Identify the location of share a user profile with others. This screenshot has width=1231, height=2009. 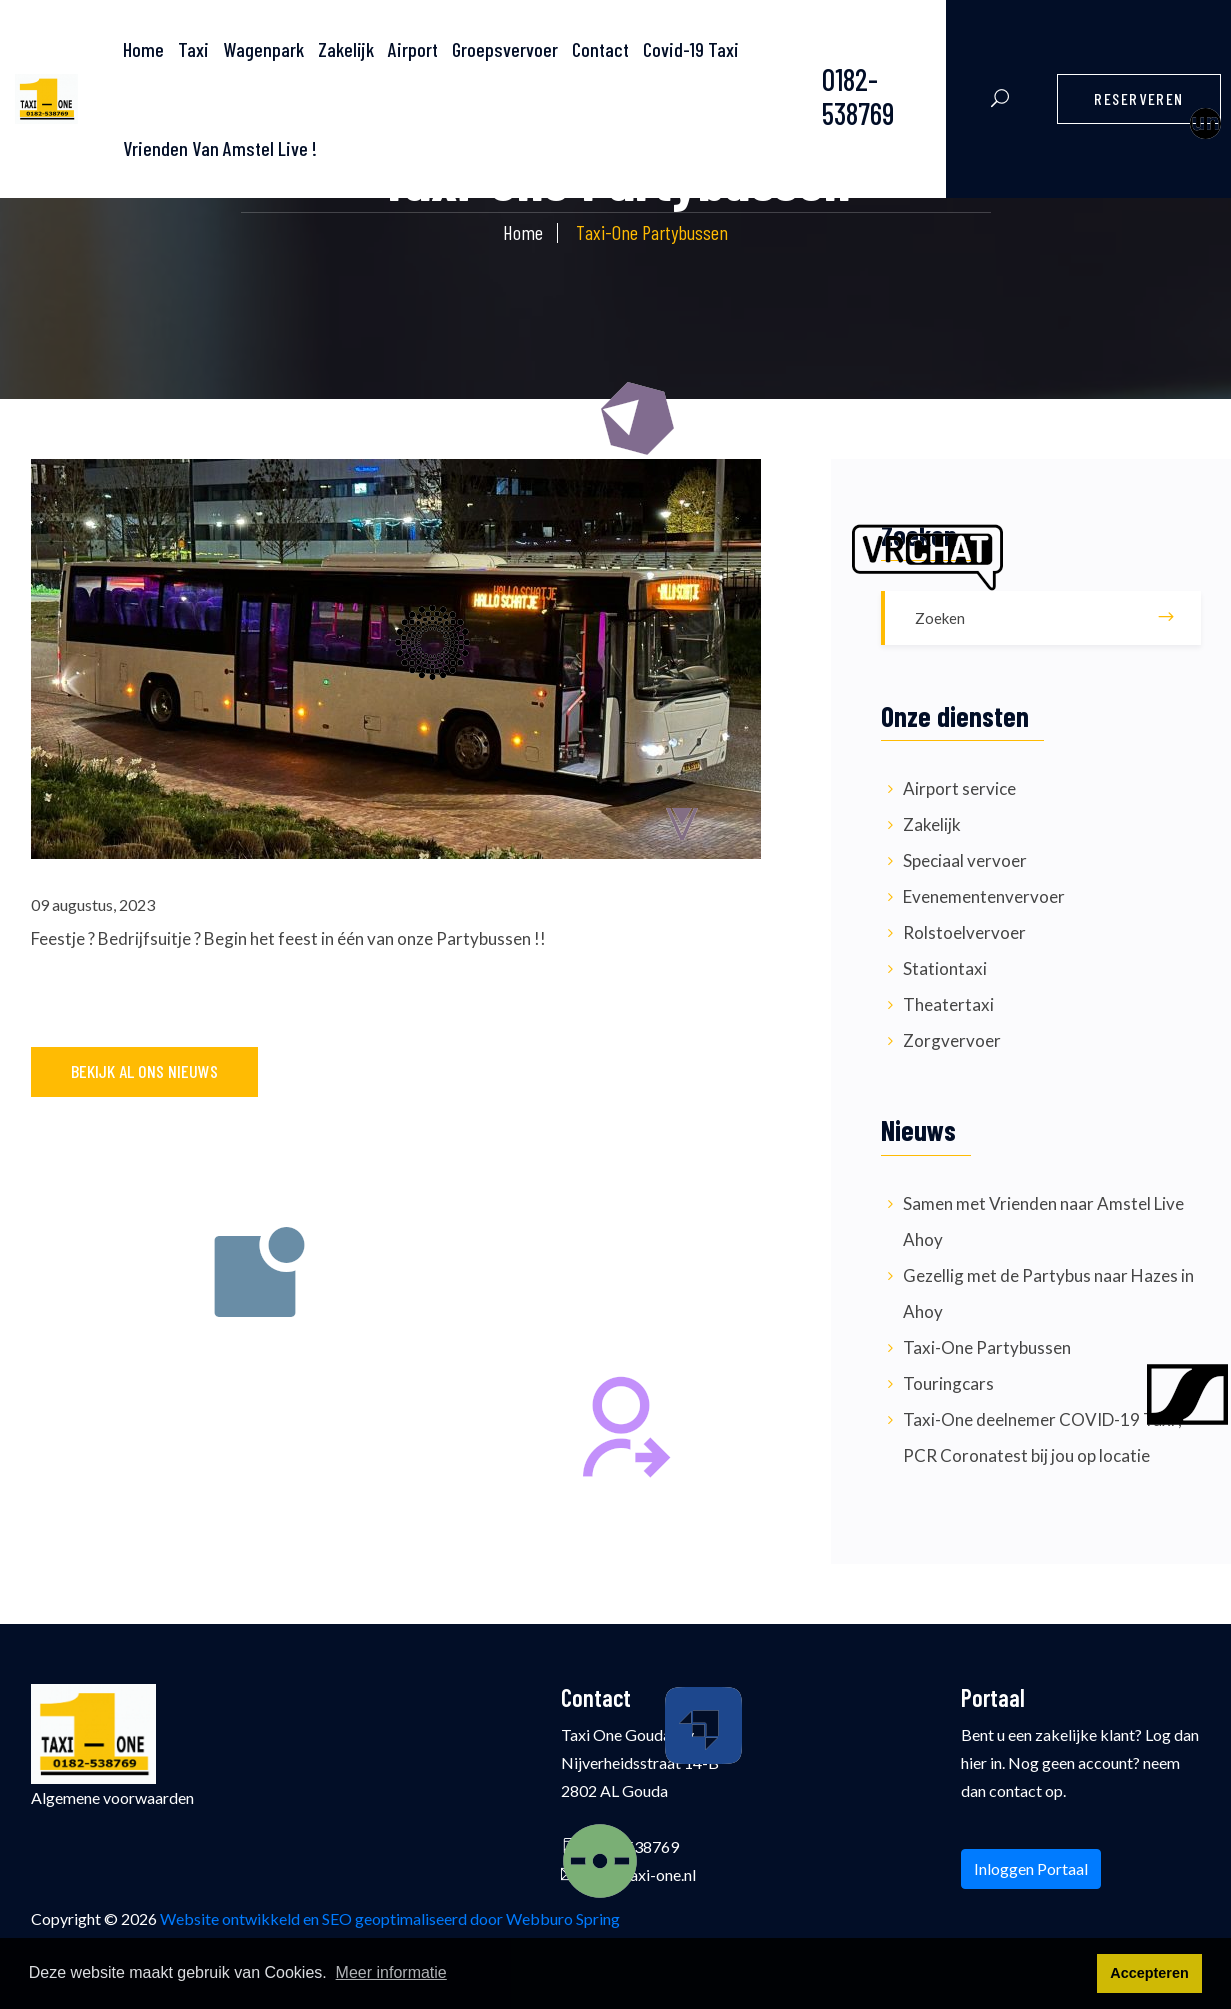
(621, 1429).